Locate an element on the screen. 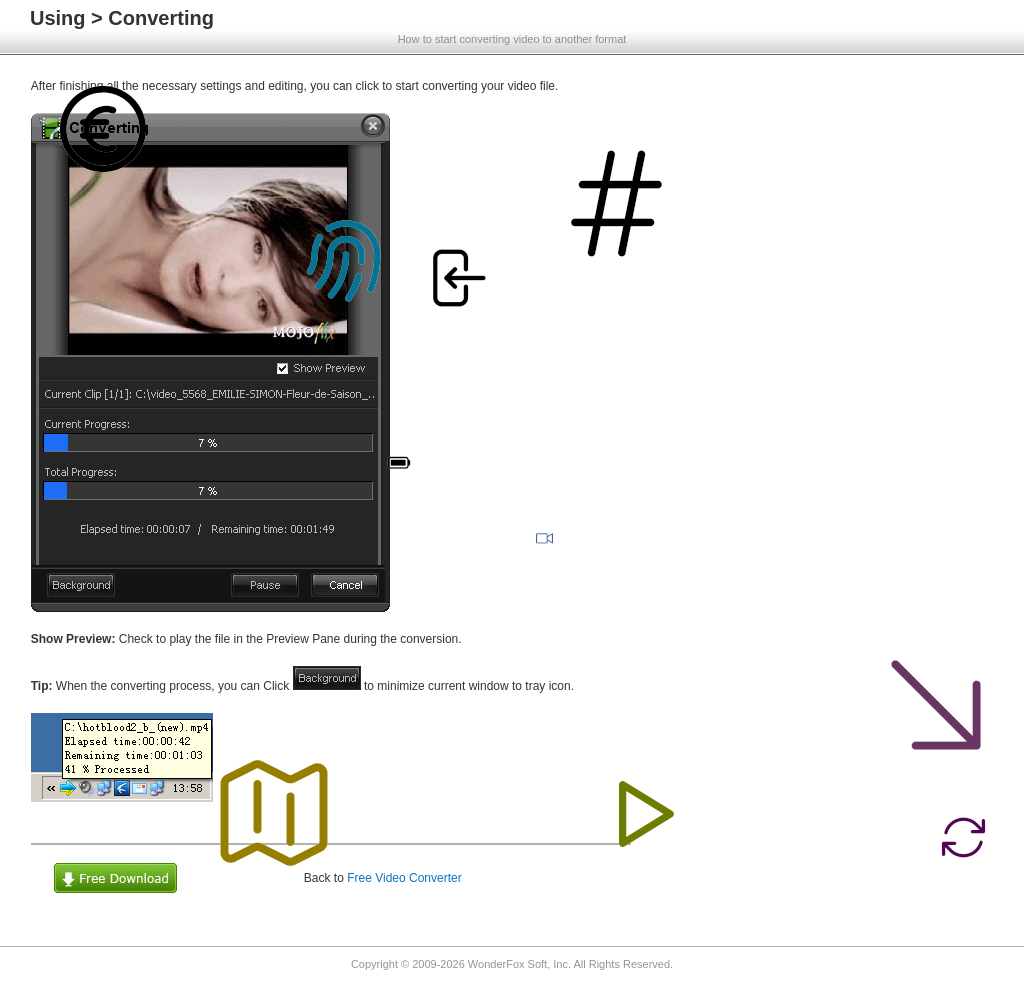 This screenshot has width=1024, height=990. add or search hashtags is located at coordinates (616, 203).